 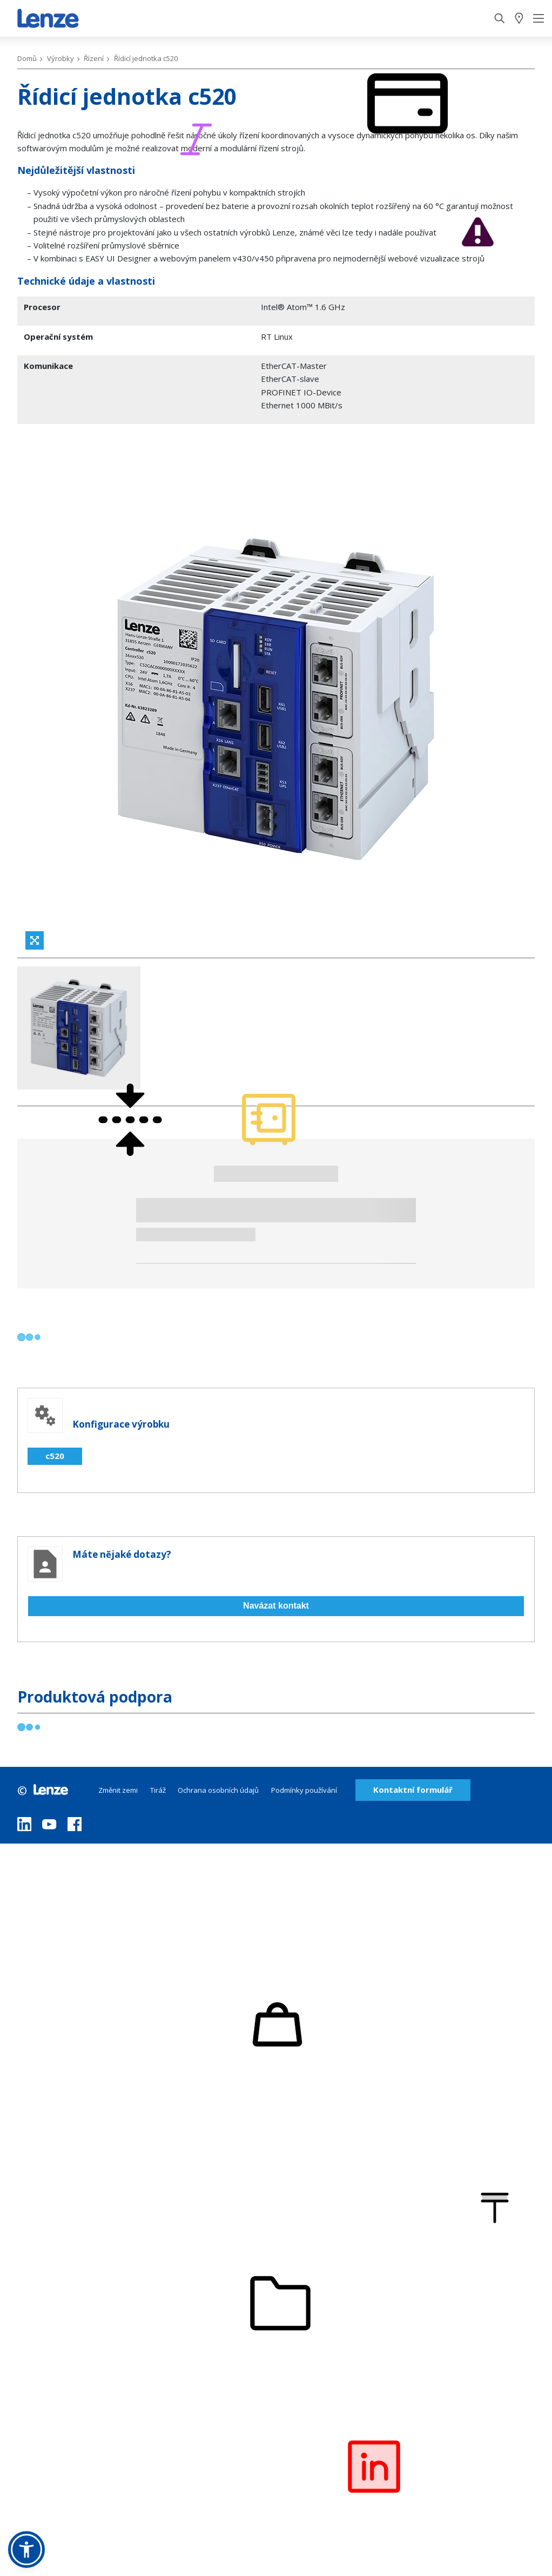 What do you see at coordinates (277, 2027) in the screenshot?
I see `access your shopping bag` at bounding box center [277, 2027].